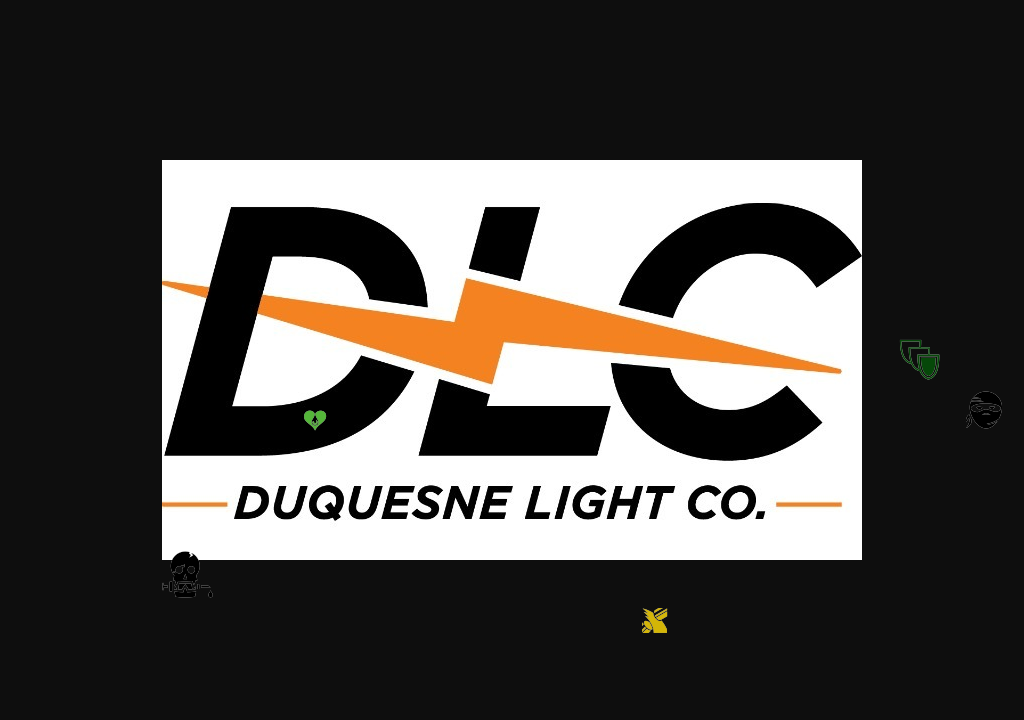 This screenshot has height=720, width=1024. What do you see at coordinates (315, 420) in the screenshot?
I see `donate blood or health resource` at bounding box center [315, 420].